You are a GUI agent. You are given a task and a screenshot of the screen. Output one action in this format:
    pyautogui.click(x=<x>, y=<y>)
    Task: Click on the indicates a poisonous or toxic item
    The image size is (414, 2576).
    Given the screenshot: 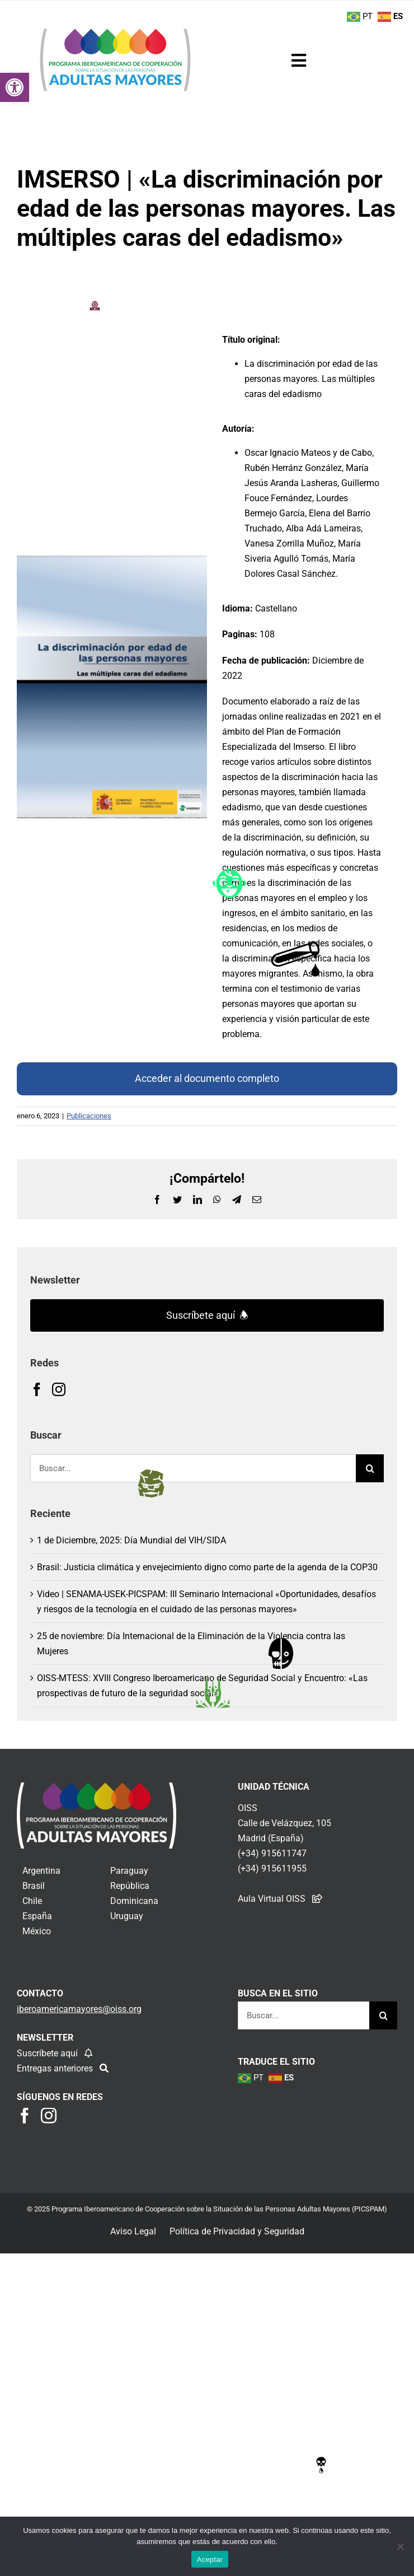 What is the action you would take?
    pyautogui.click(x=321, y=2465)
    